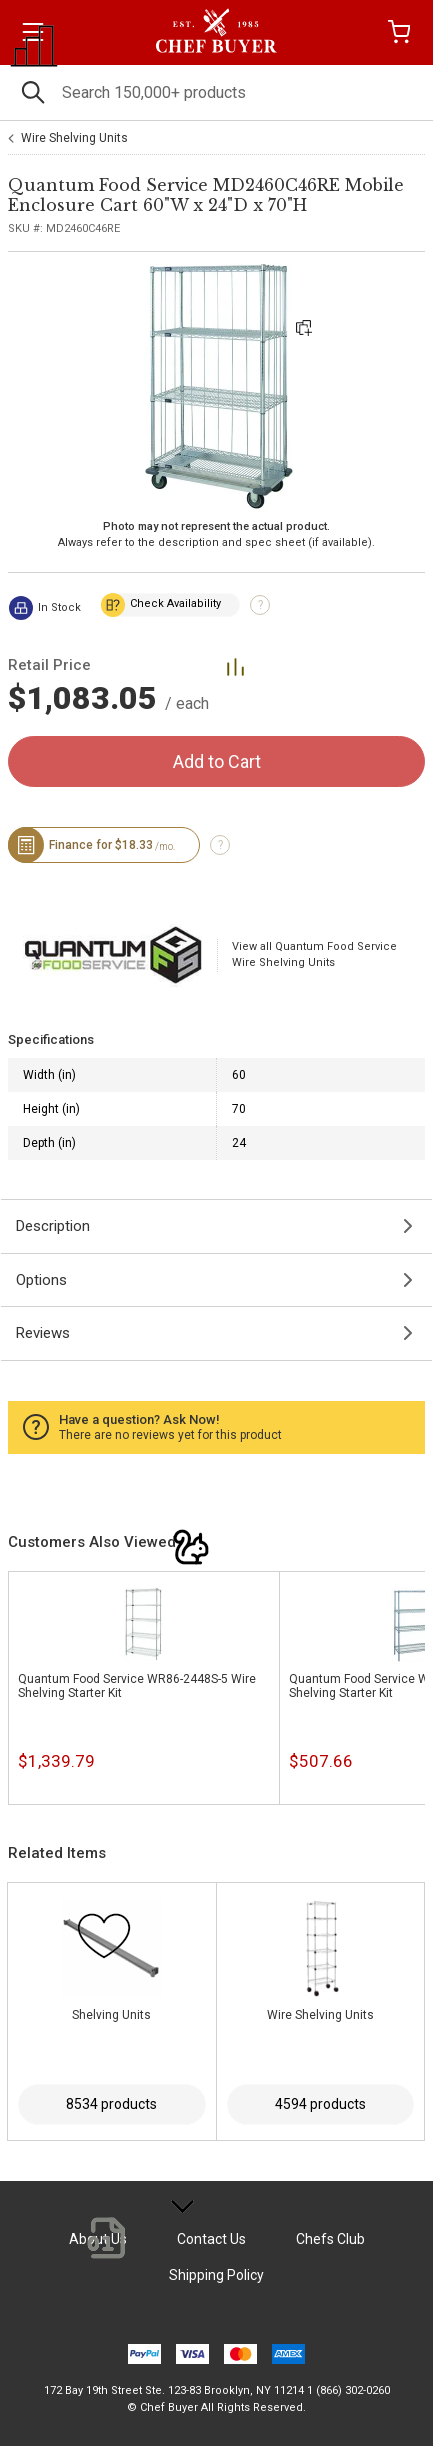  Describe the element at coordinates (104, 1934) in the screenshot. I see `add to favorites` at that location.